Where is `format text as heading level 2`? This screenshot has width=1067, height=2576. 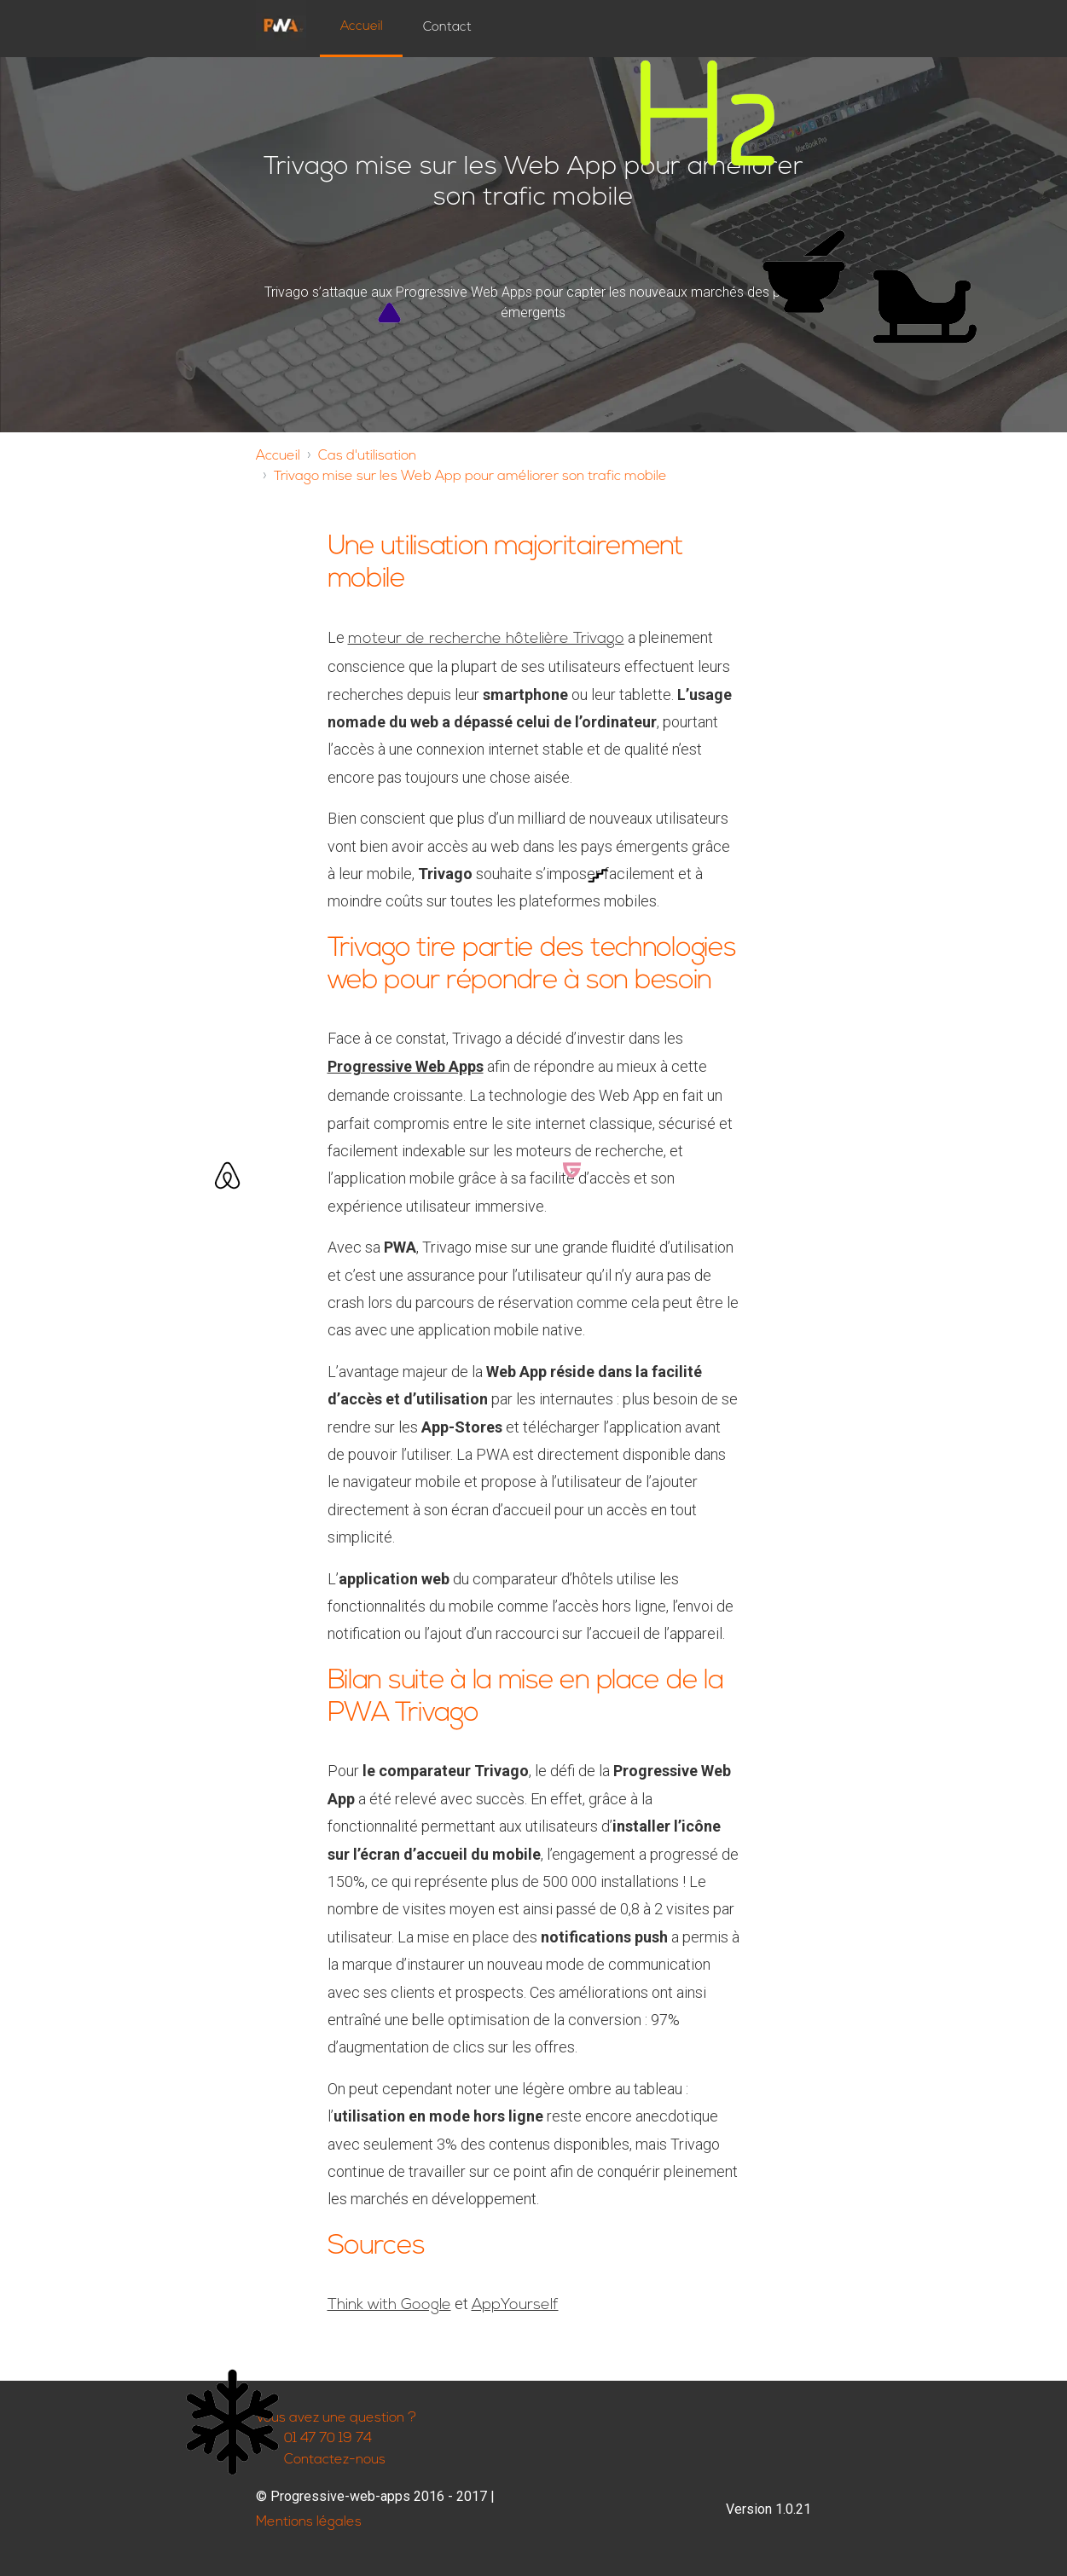 format text as heading level 2 is located at coordinates (707, 113).